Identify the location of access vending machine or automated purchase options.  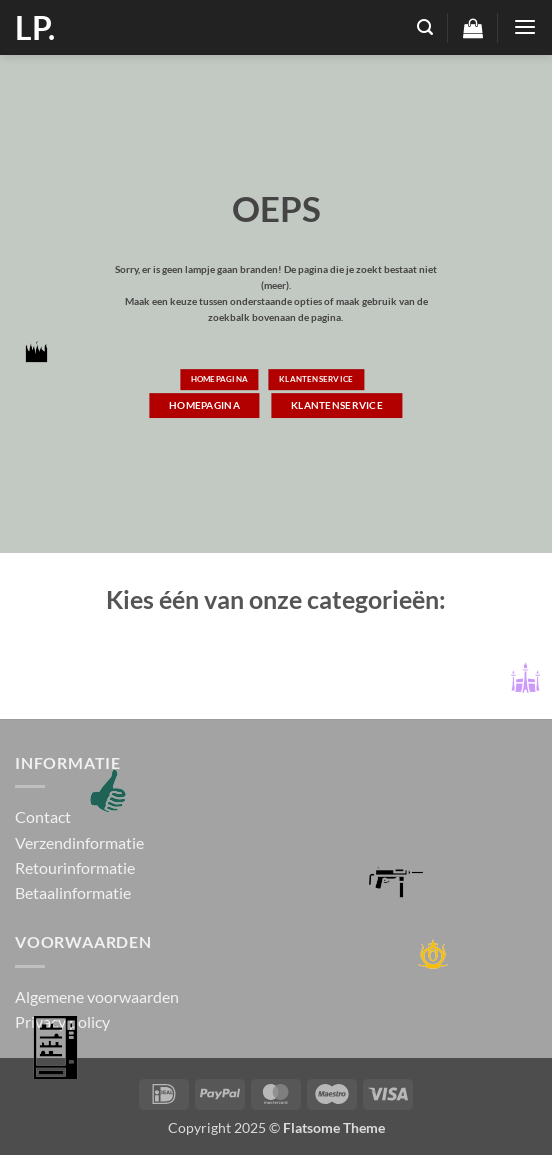
(55, 1047).